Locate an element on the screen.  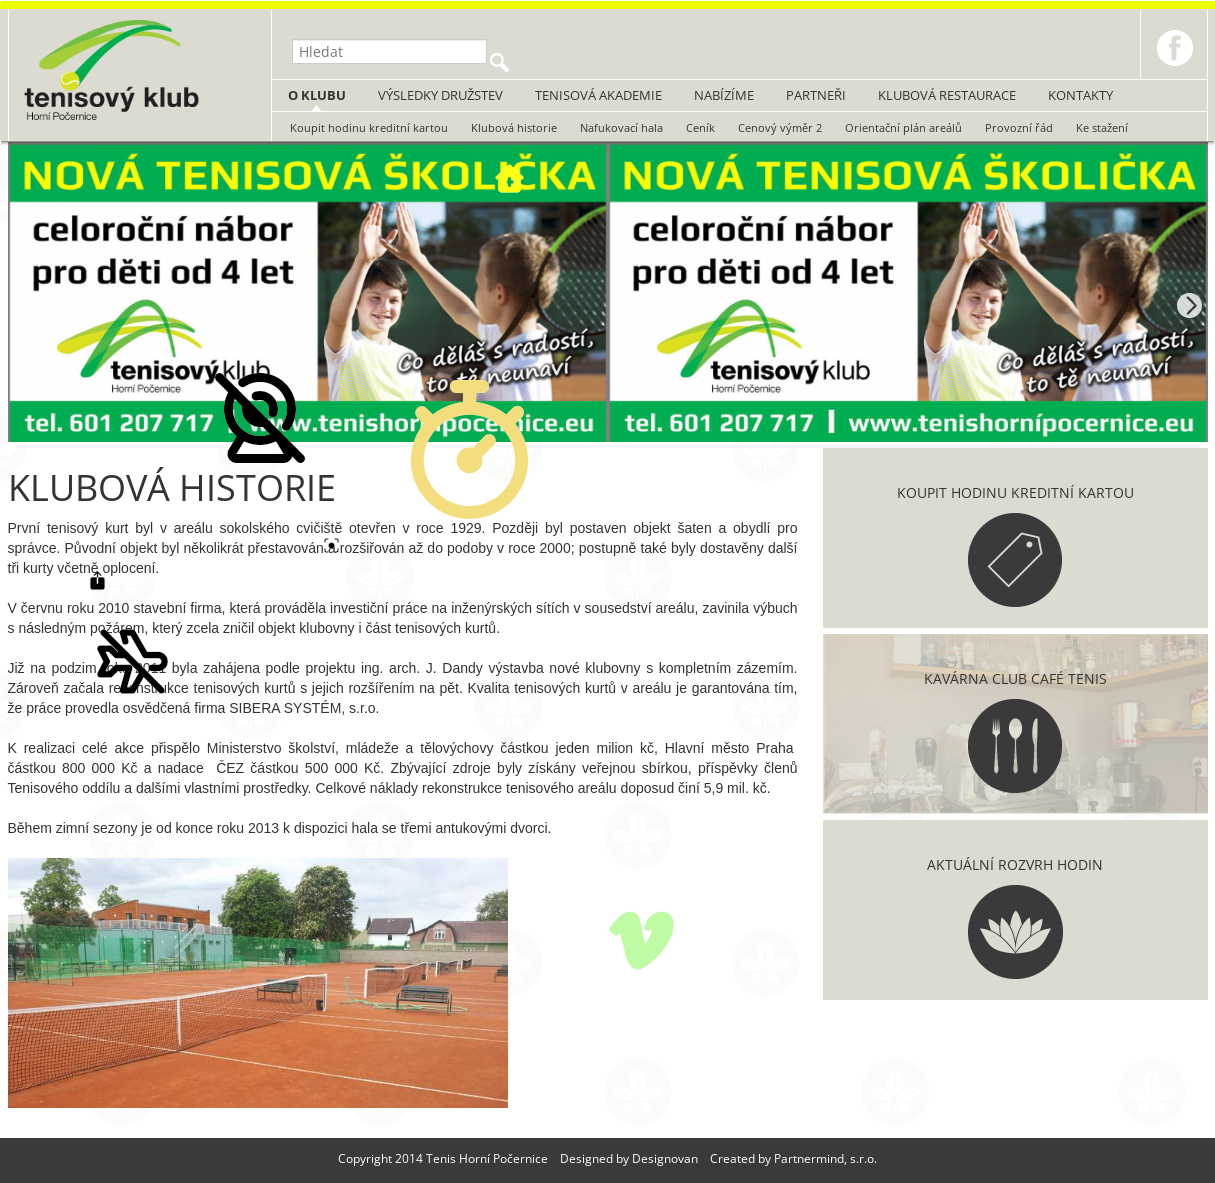
disable airplane mode is located at coordinates (132, 661).